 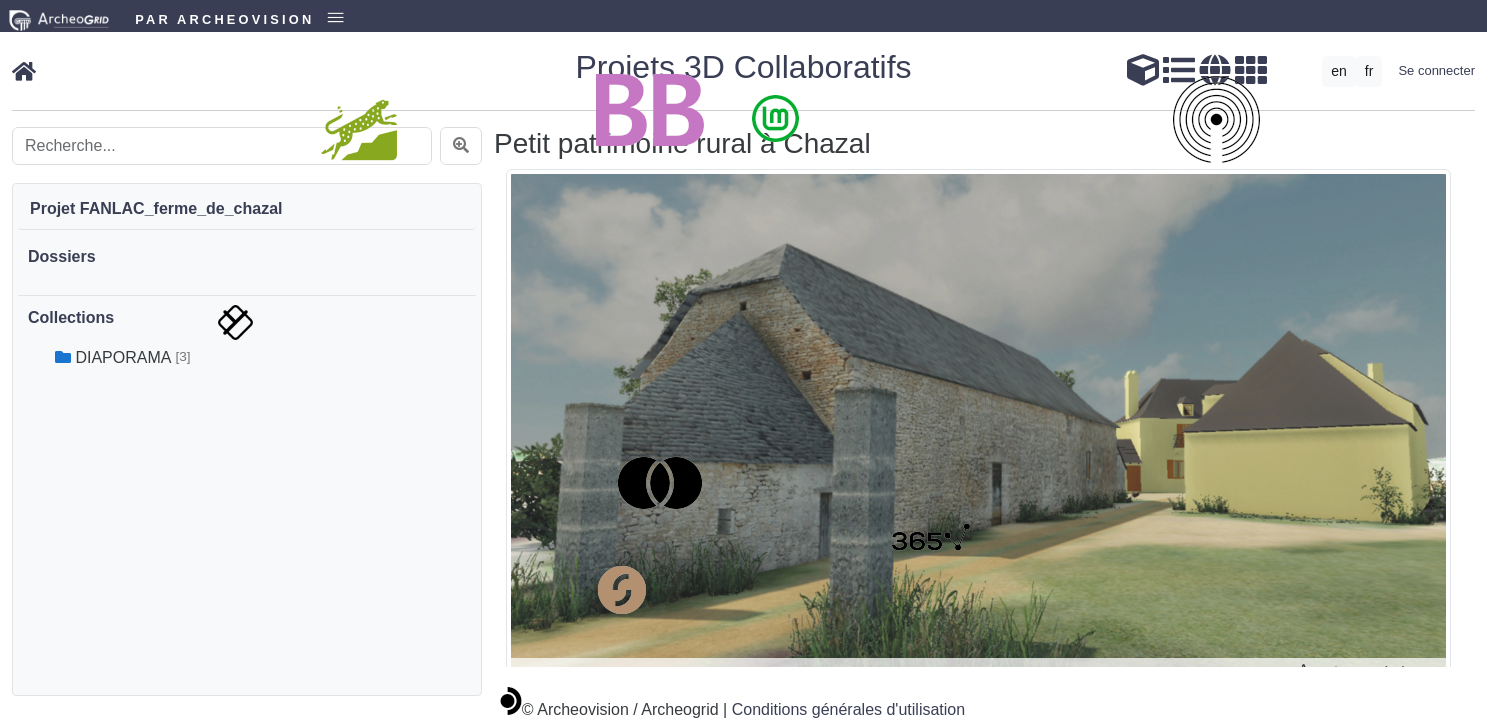 What do you see at coordinates (650, 110) in the screenshot?
I see `open the BookBub app` at bounding box center [650, 110].